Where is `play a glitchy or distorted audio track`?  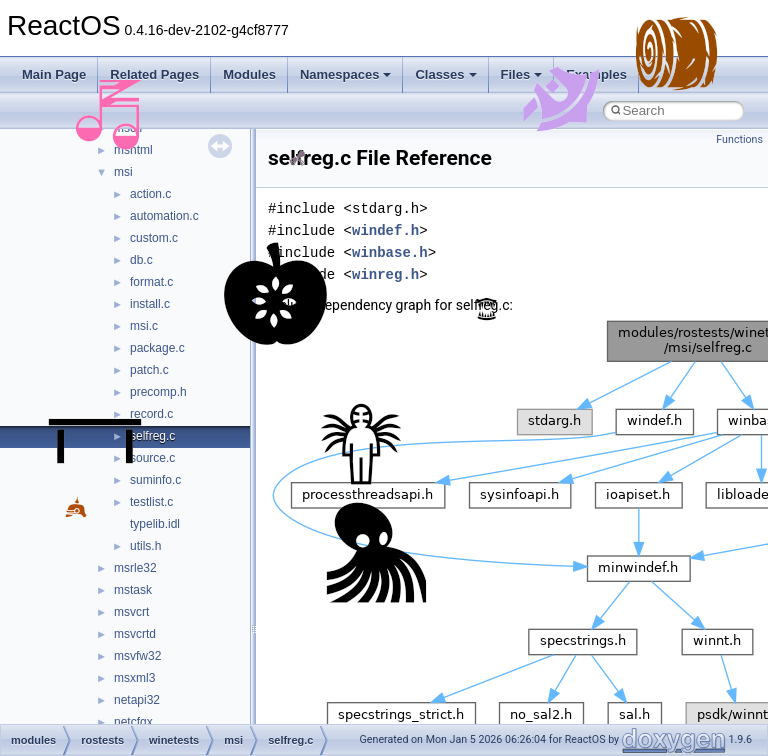
play a glitchy or distorted audio track is located at coordinates (109, 115).